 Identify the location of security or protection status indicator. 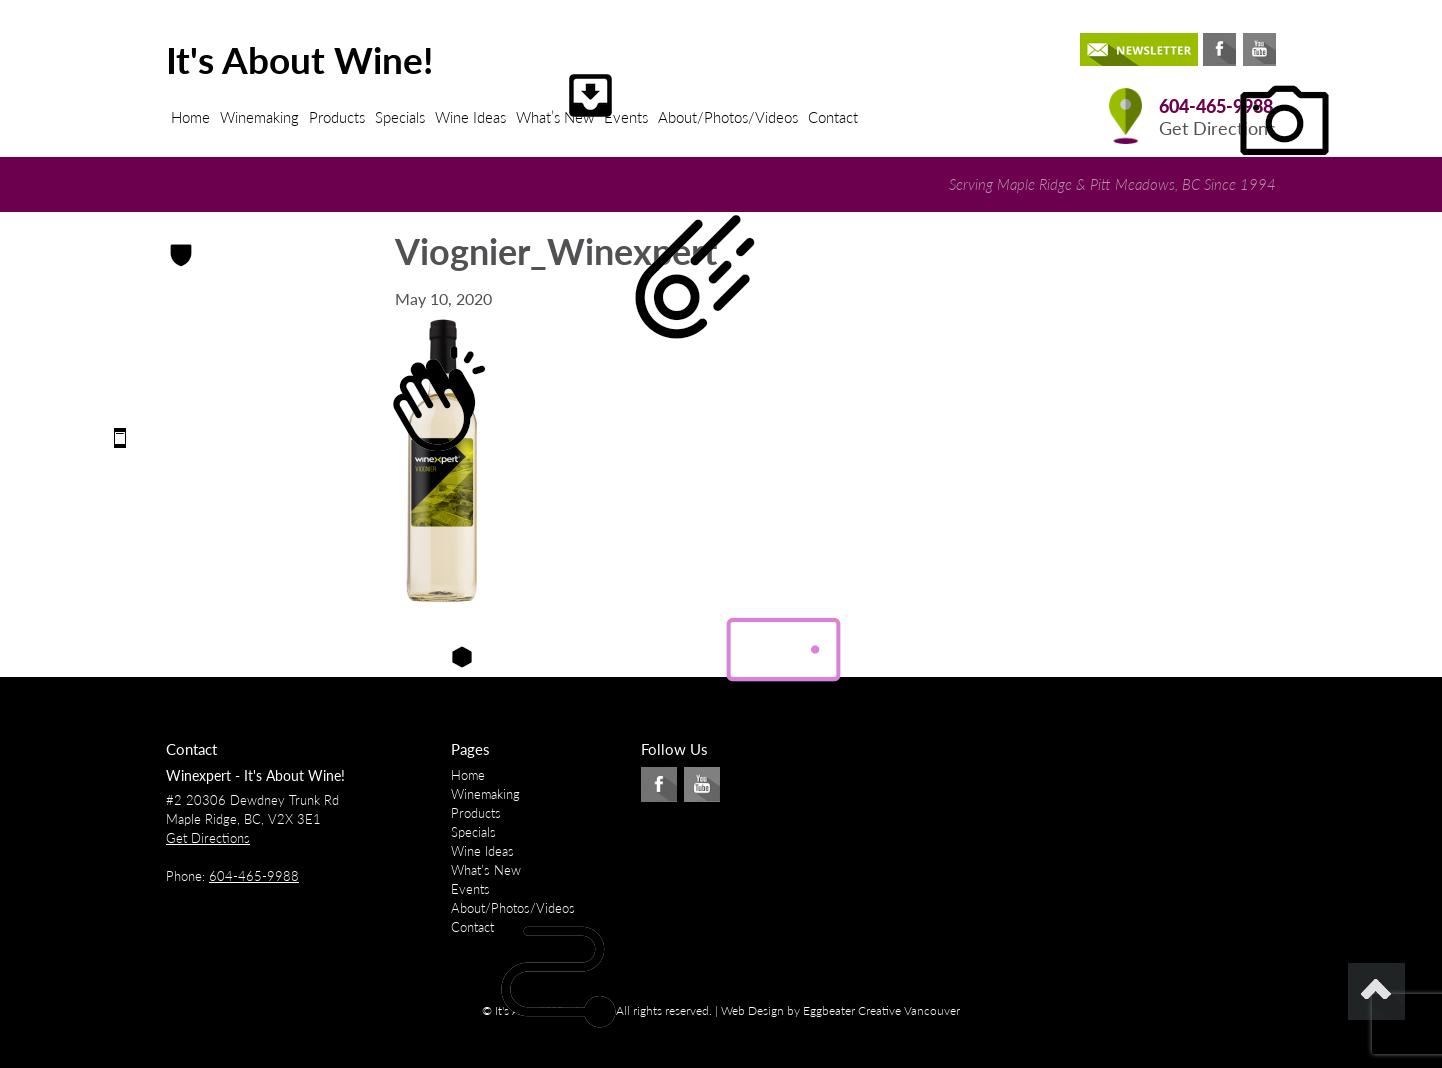
(181, 254).